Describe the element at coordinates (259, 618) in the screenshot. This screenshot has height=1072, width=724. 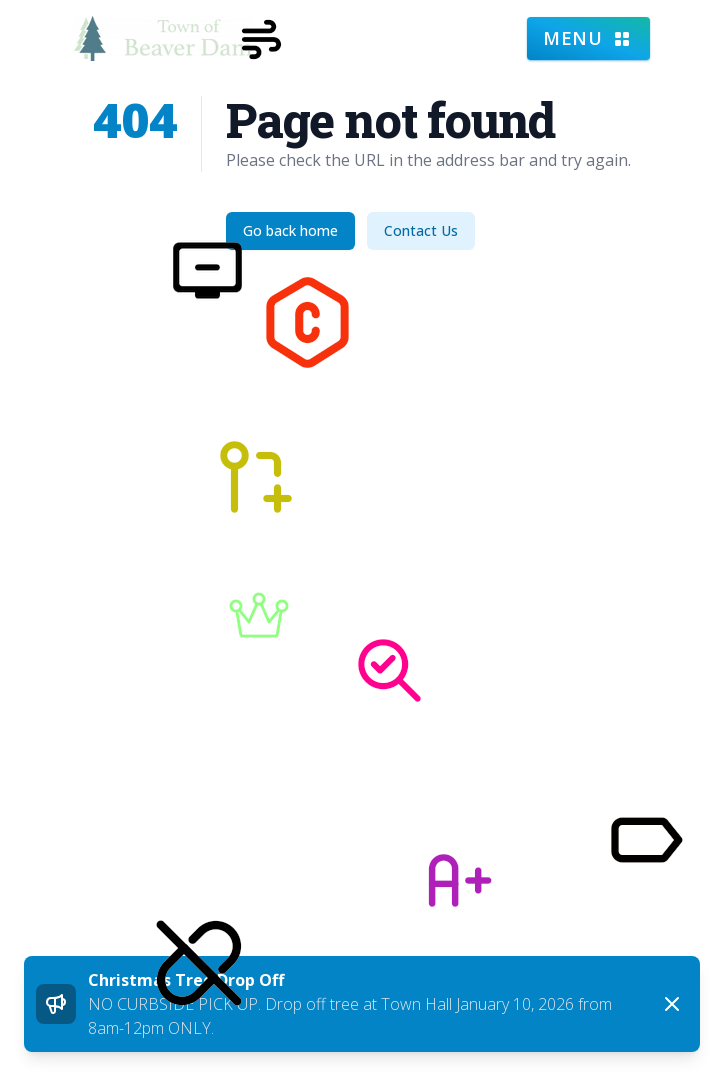
I see `indicates premium or VIP membership status` at that location.